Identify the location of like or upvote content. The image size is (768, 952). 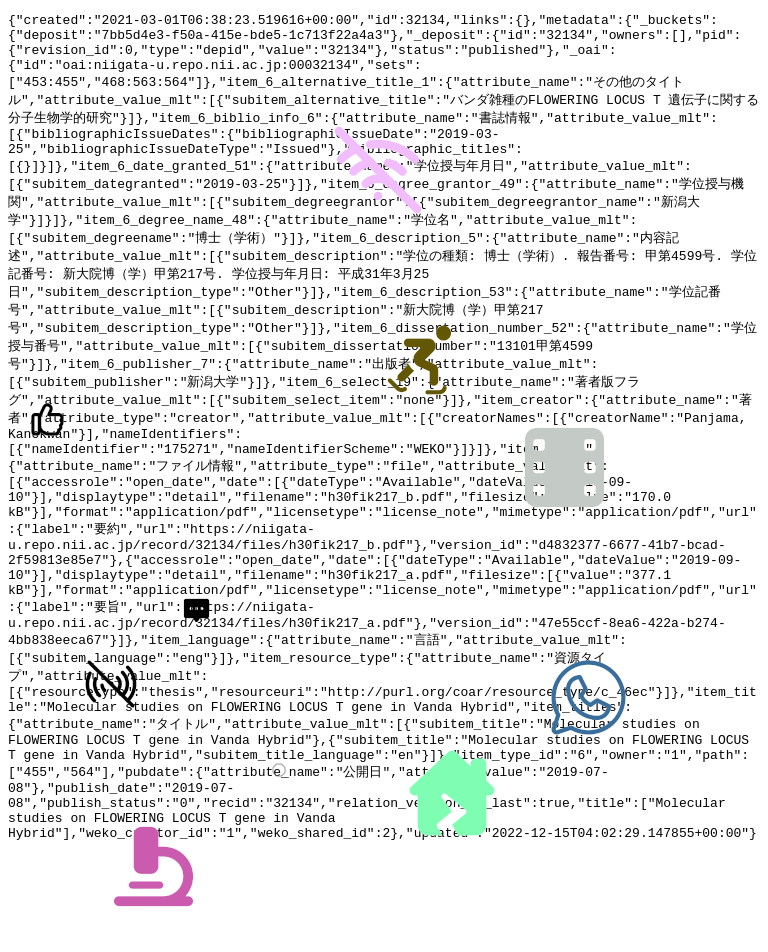
(48, 420).